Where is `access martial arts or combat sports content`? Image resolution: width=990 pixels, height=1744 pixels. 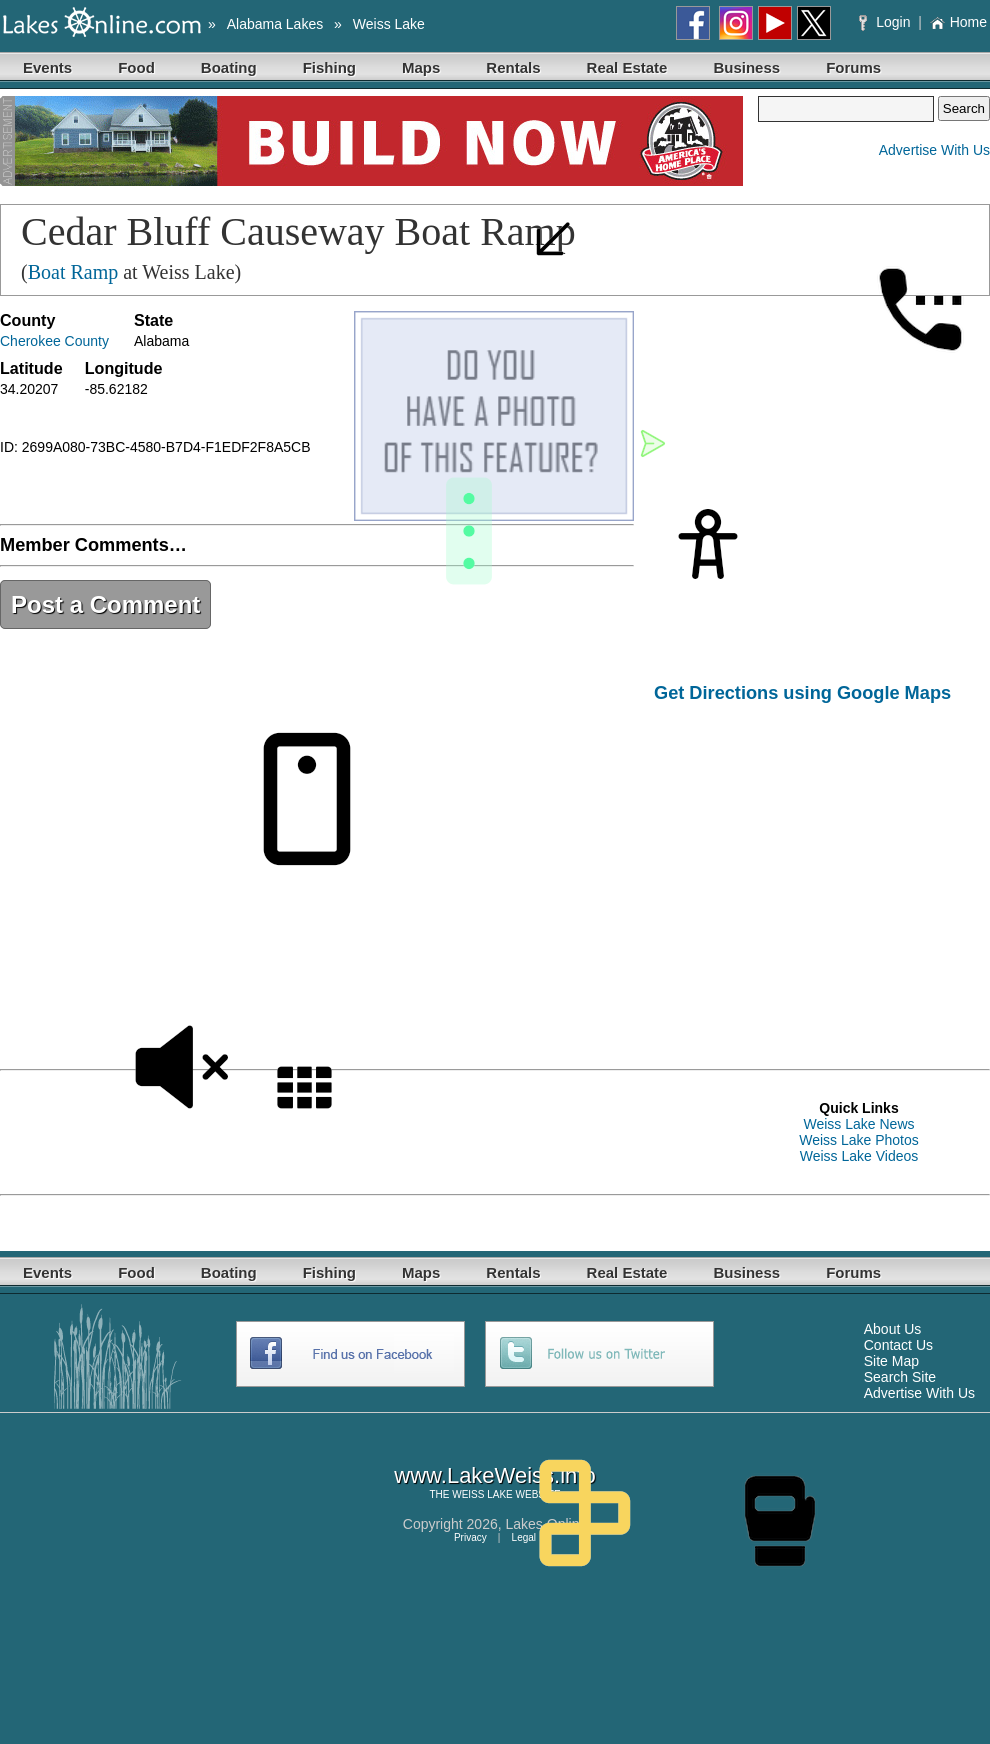 access martial arts or combat sports content is located at coordinates (780, 1521).